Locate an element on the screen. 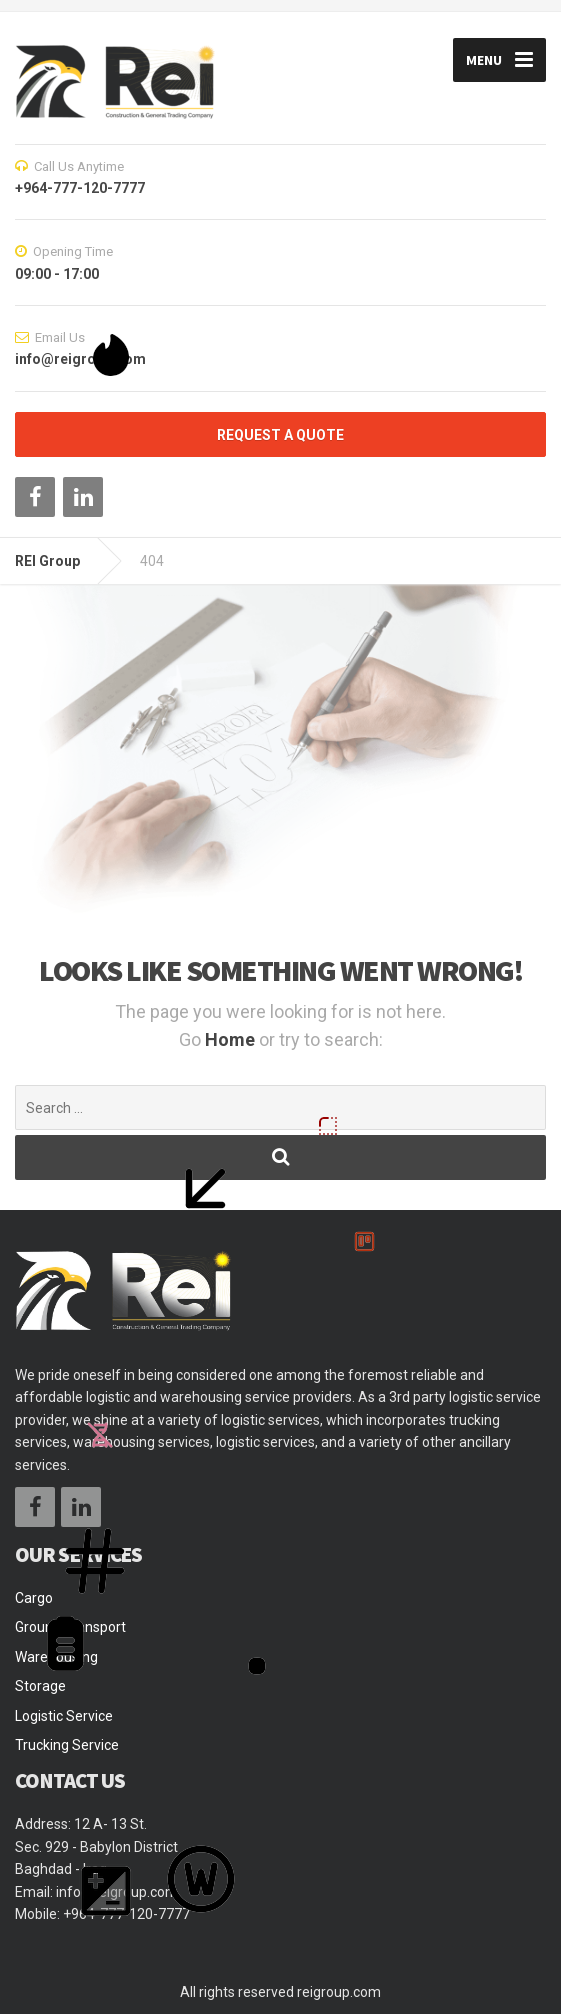 This screenshot has height=2014, width=561. open trello app is located at coordinates (364, 1241).